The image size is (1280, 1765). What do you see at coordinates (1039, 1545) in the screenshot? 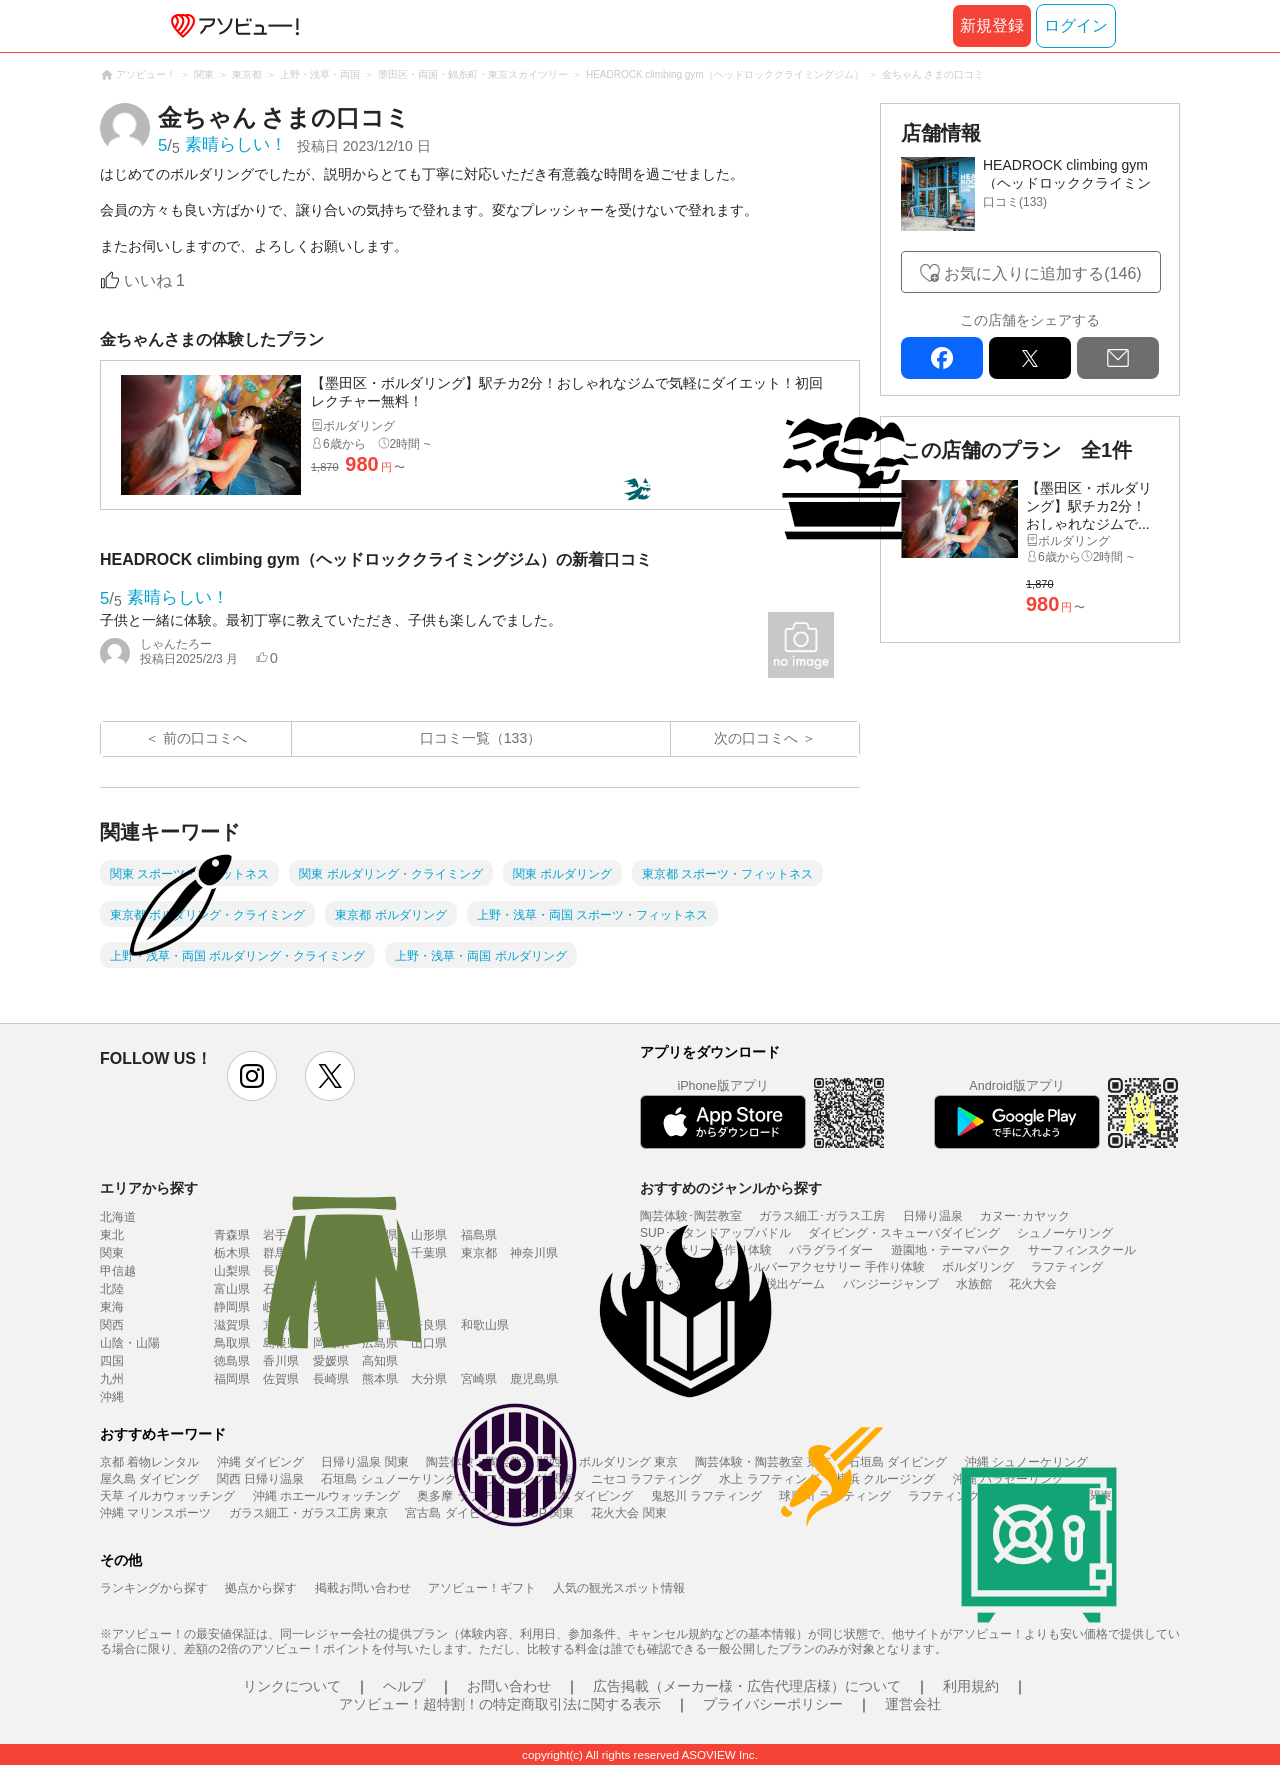
I see `access secure storage or vault` at bounding box center [1039, 1545].